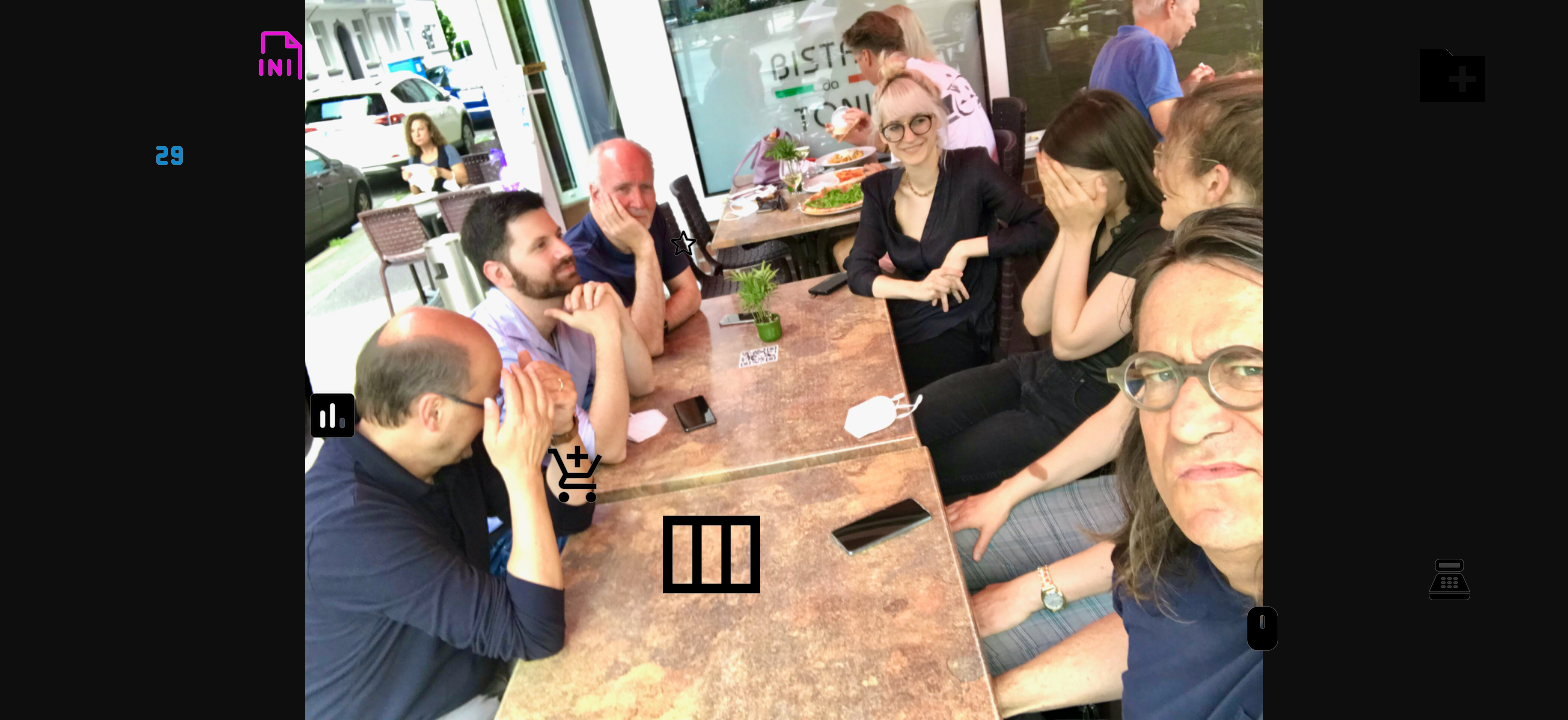 The width and height of the screenshot is (1568, 720). Describe the element at coordinates (577, 475) in the screenshot. I see `add item to shopping cart` at that location.